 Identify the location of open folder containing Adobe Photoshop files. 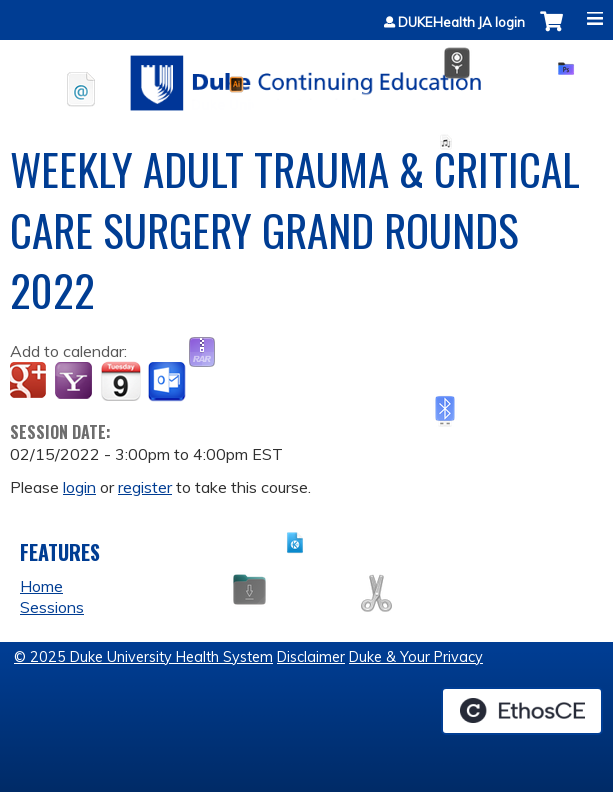
(566, 69).